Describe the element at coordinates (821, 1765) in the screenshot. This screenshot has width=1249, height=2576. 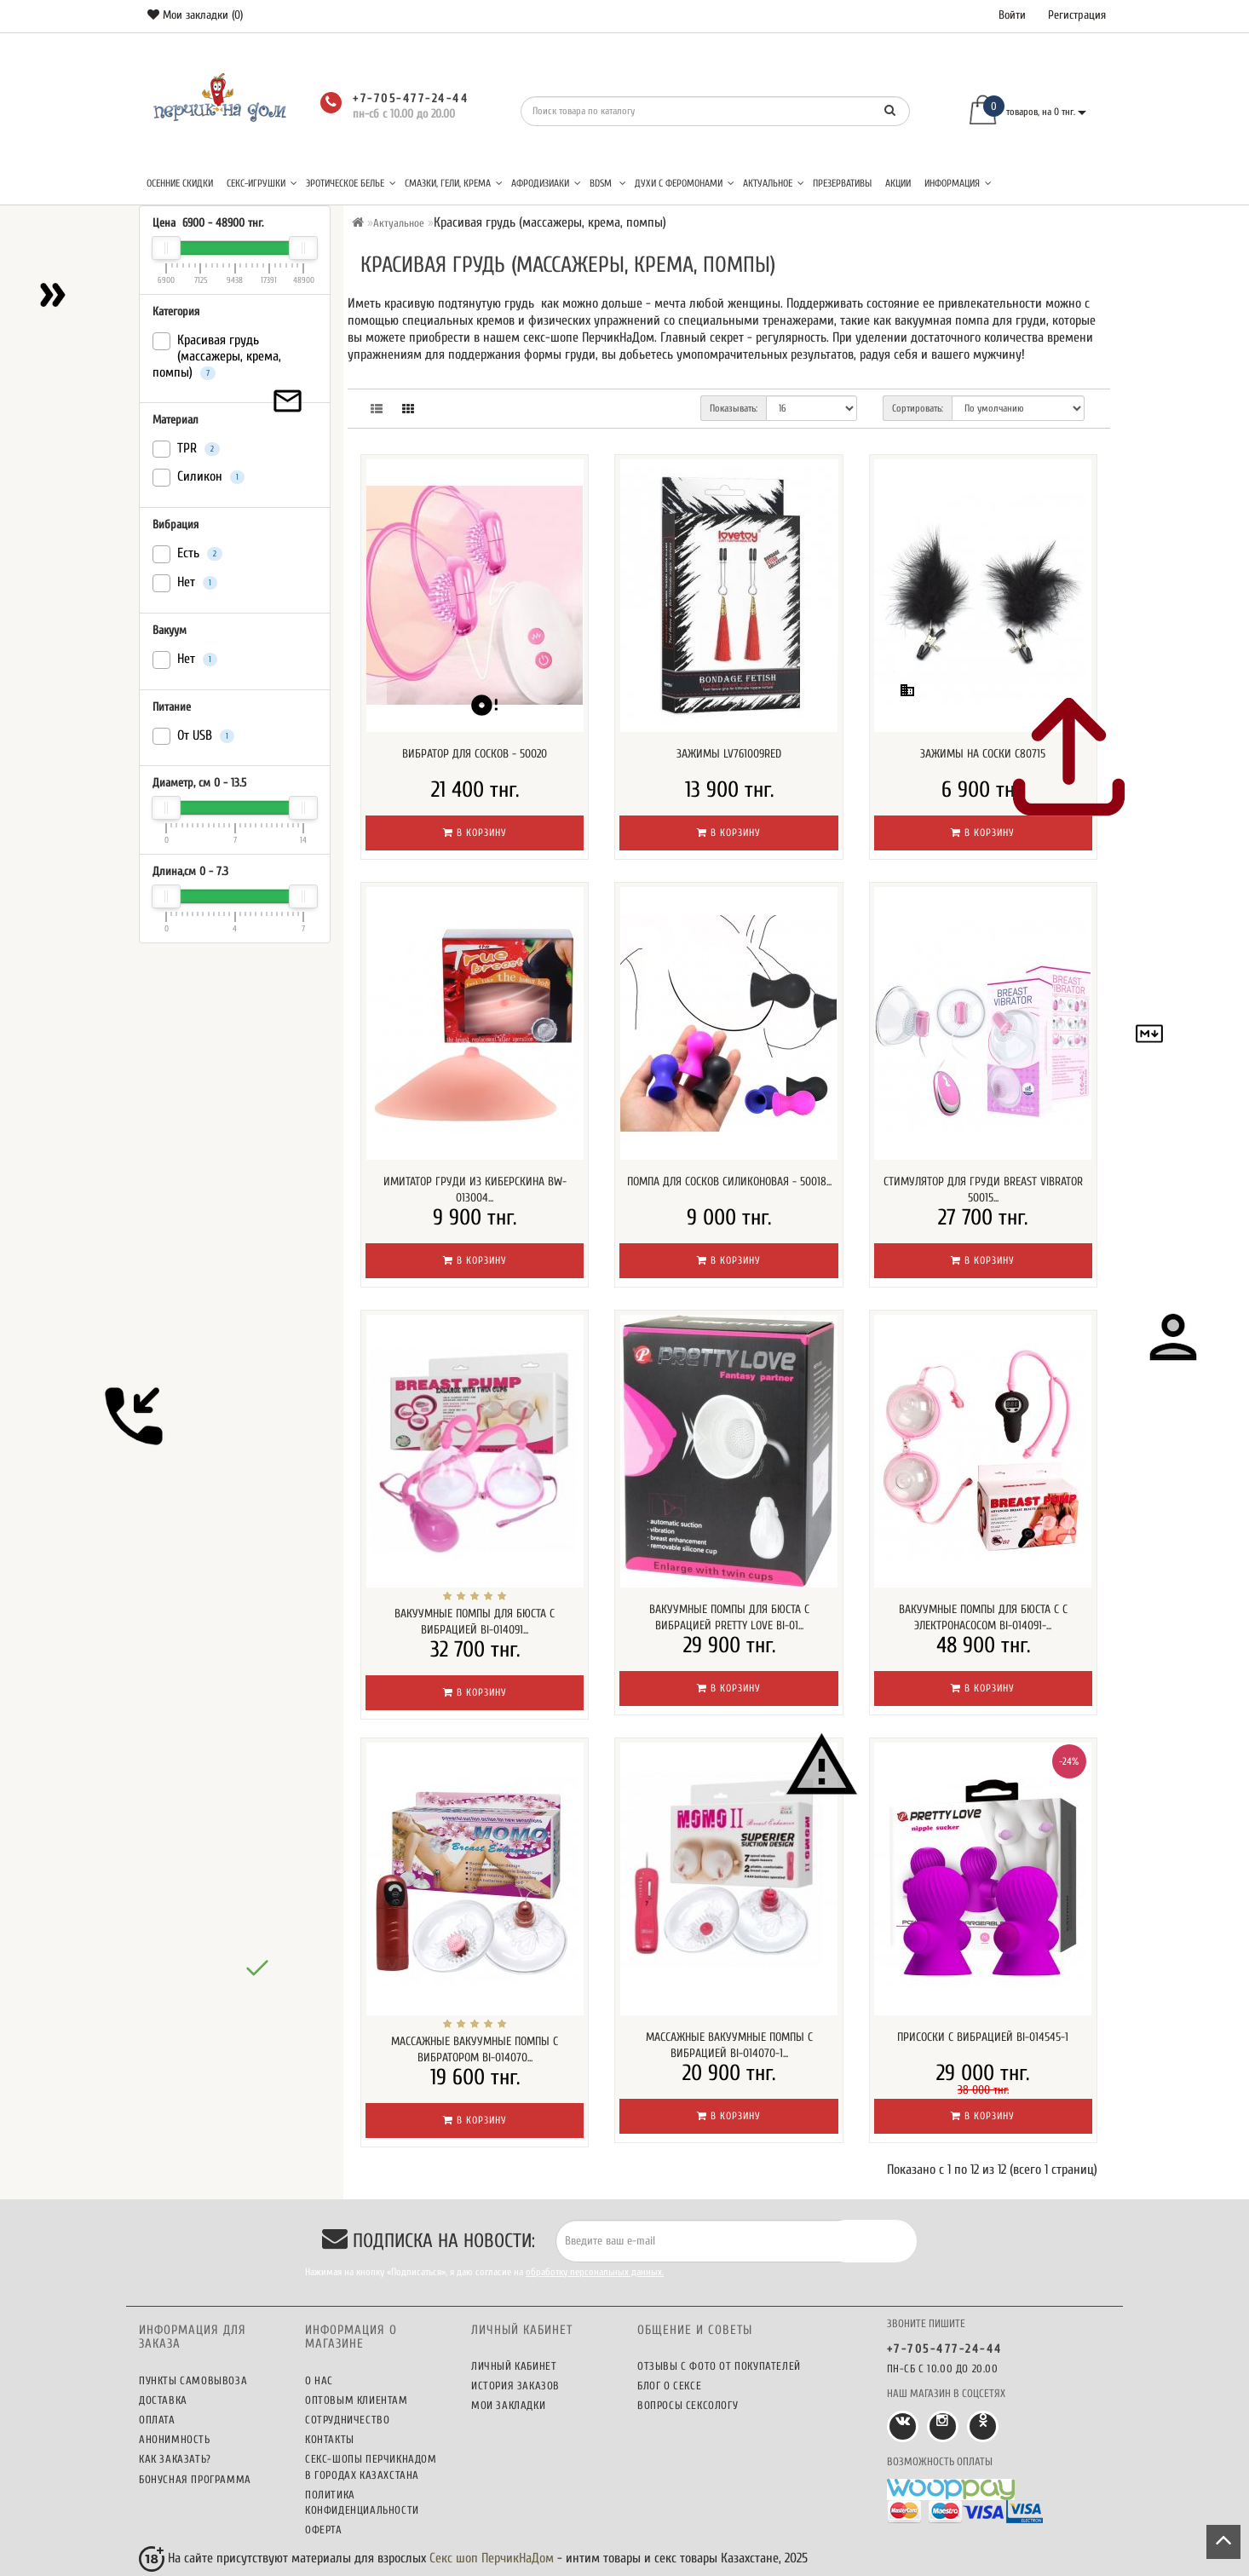
I see `indicates a warning or potential issue` at that location.